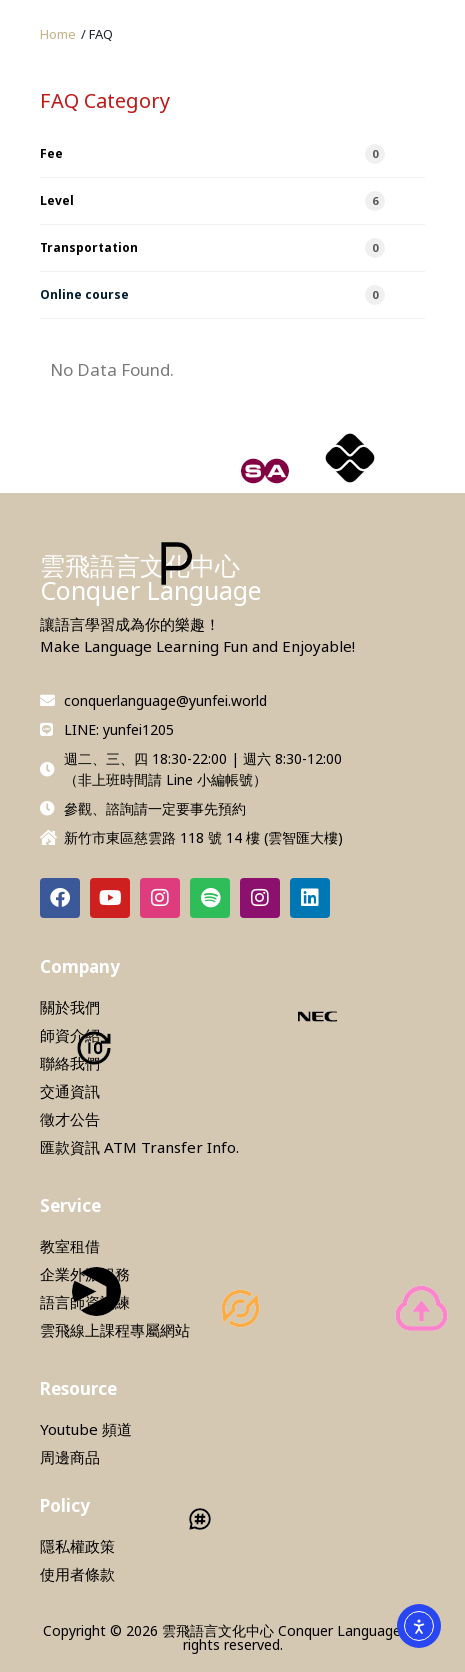 The width and height of the screenshot is (465, 1672). Describe the element at coordinates (265, 471) in the screenshot. I see `Sabancı Holding company logo` at that location.